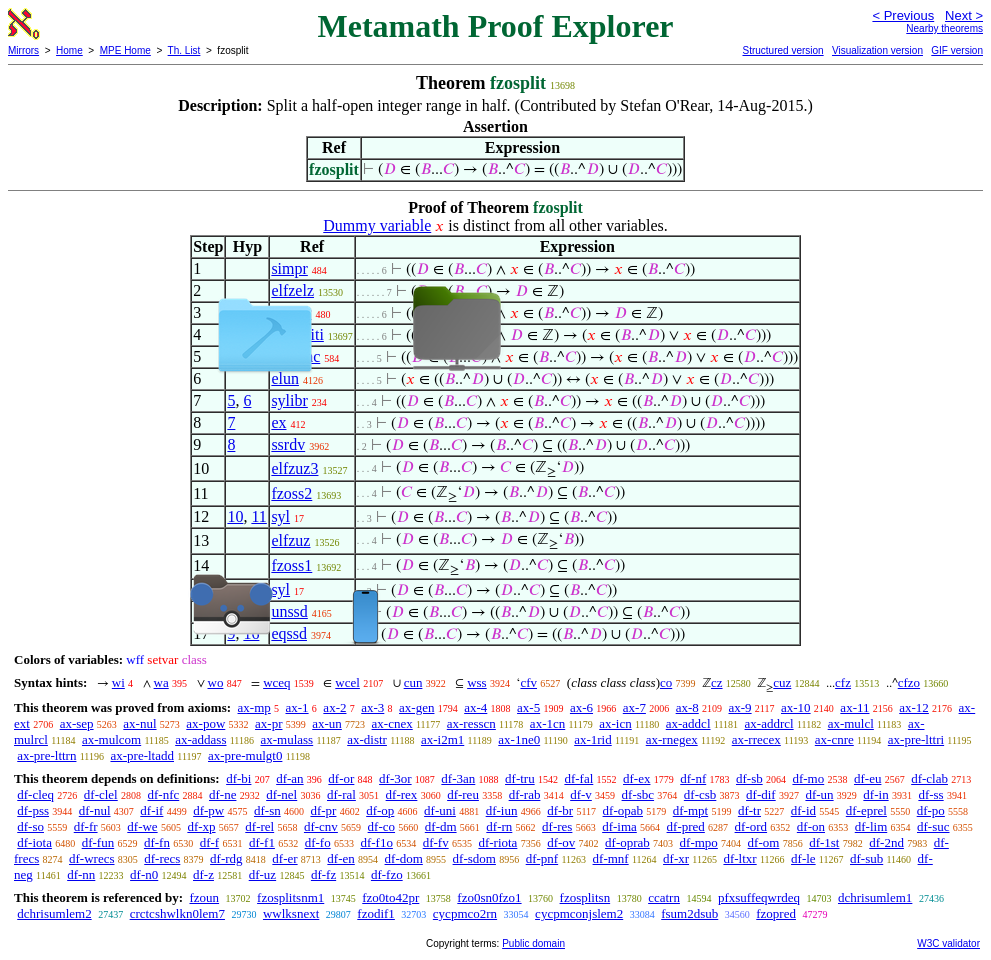 Image resolution: width=991 pixels, height=960 pixels. Describe the element at coordinates (265, 335) in the screenshot. I see `open developer tools and resources folder` at that location.